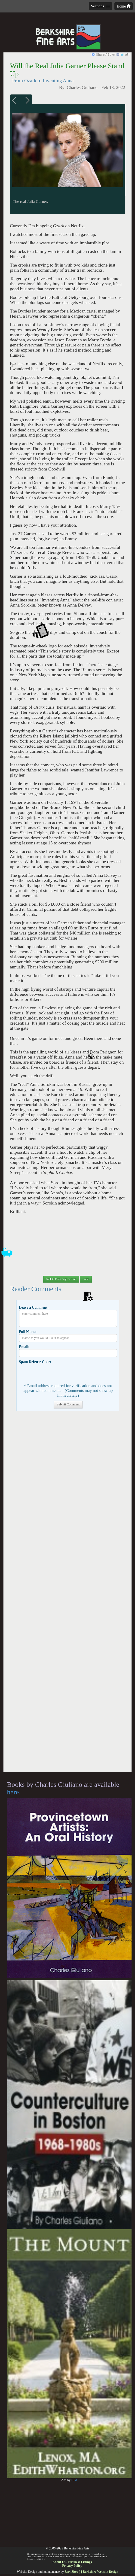  What do you see at coordinates (91, 1056) in the screenshot?
I see `adjust screen brightness` at bounding box center [91, 1056].